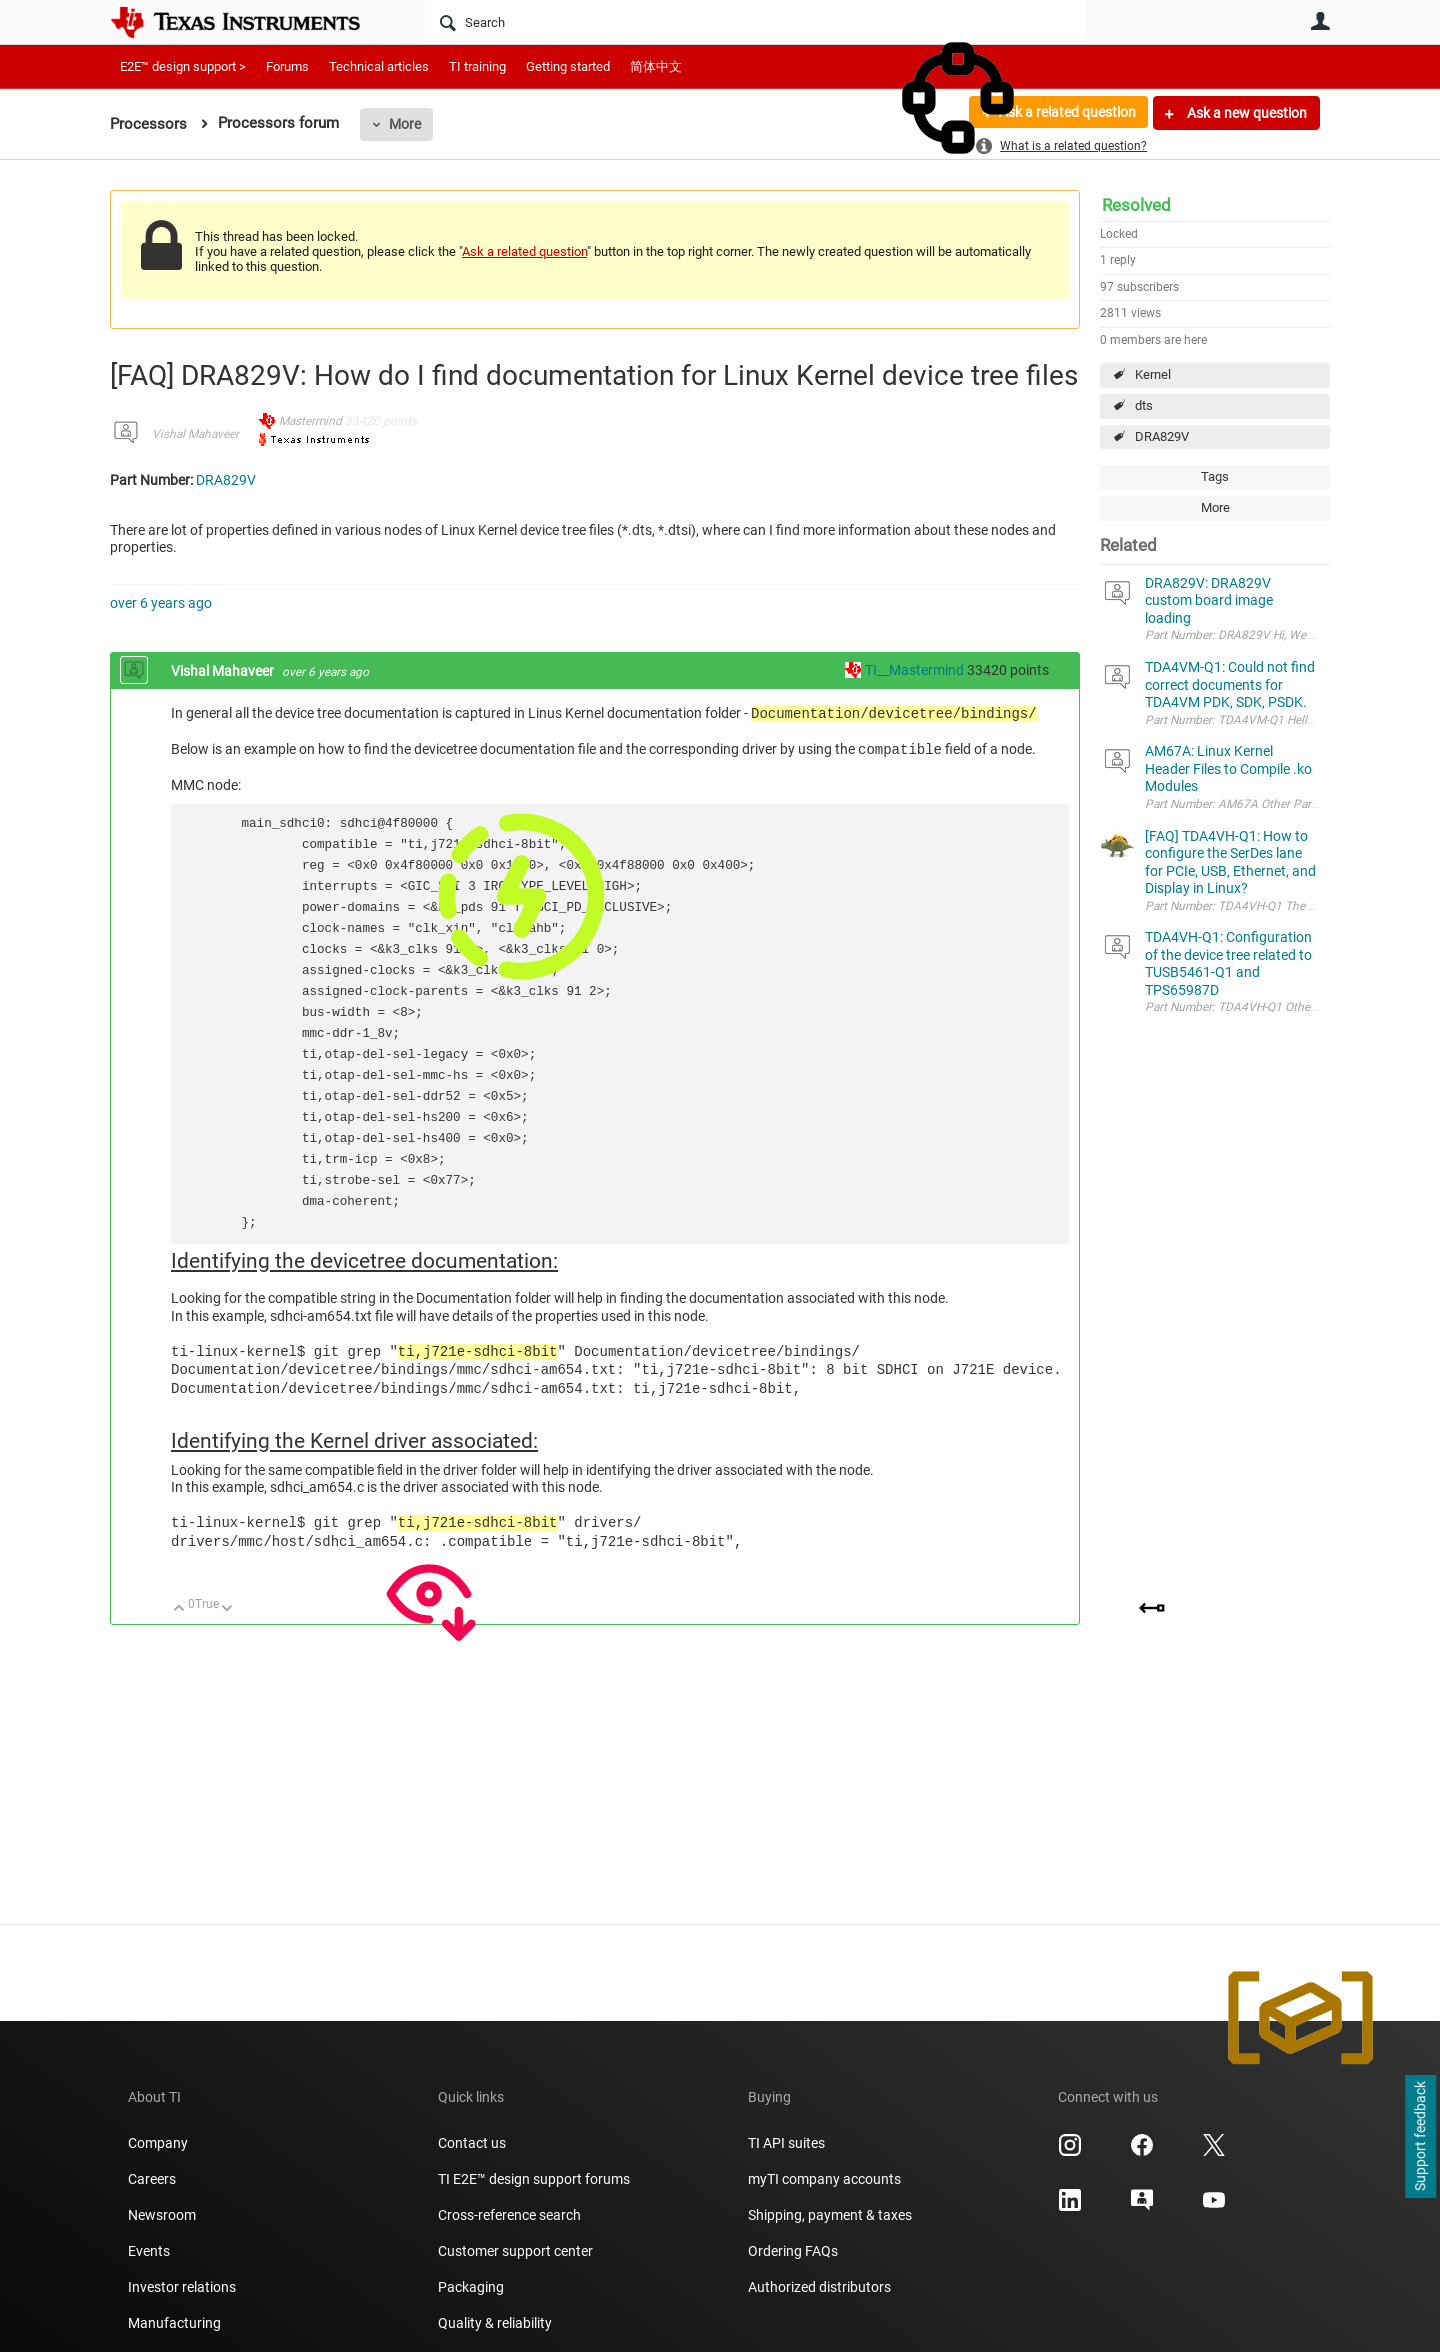 This screenshot has height=2352, width=1440. I want to click on view variable symbol in code editor, so click(1300, 2012).